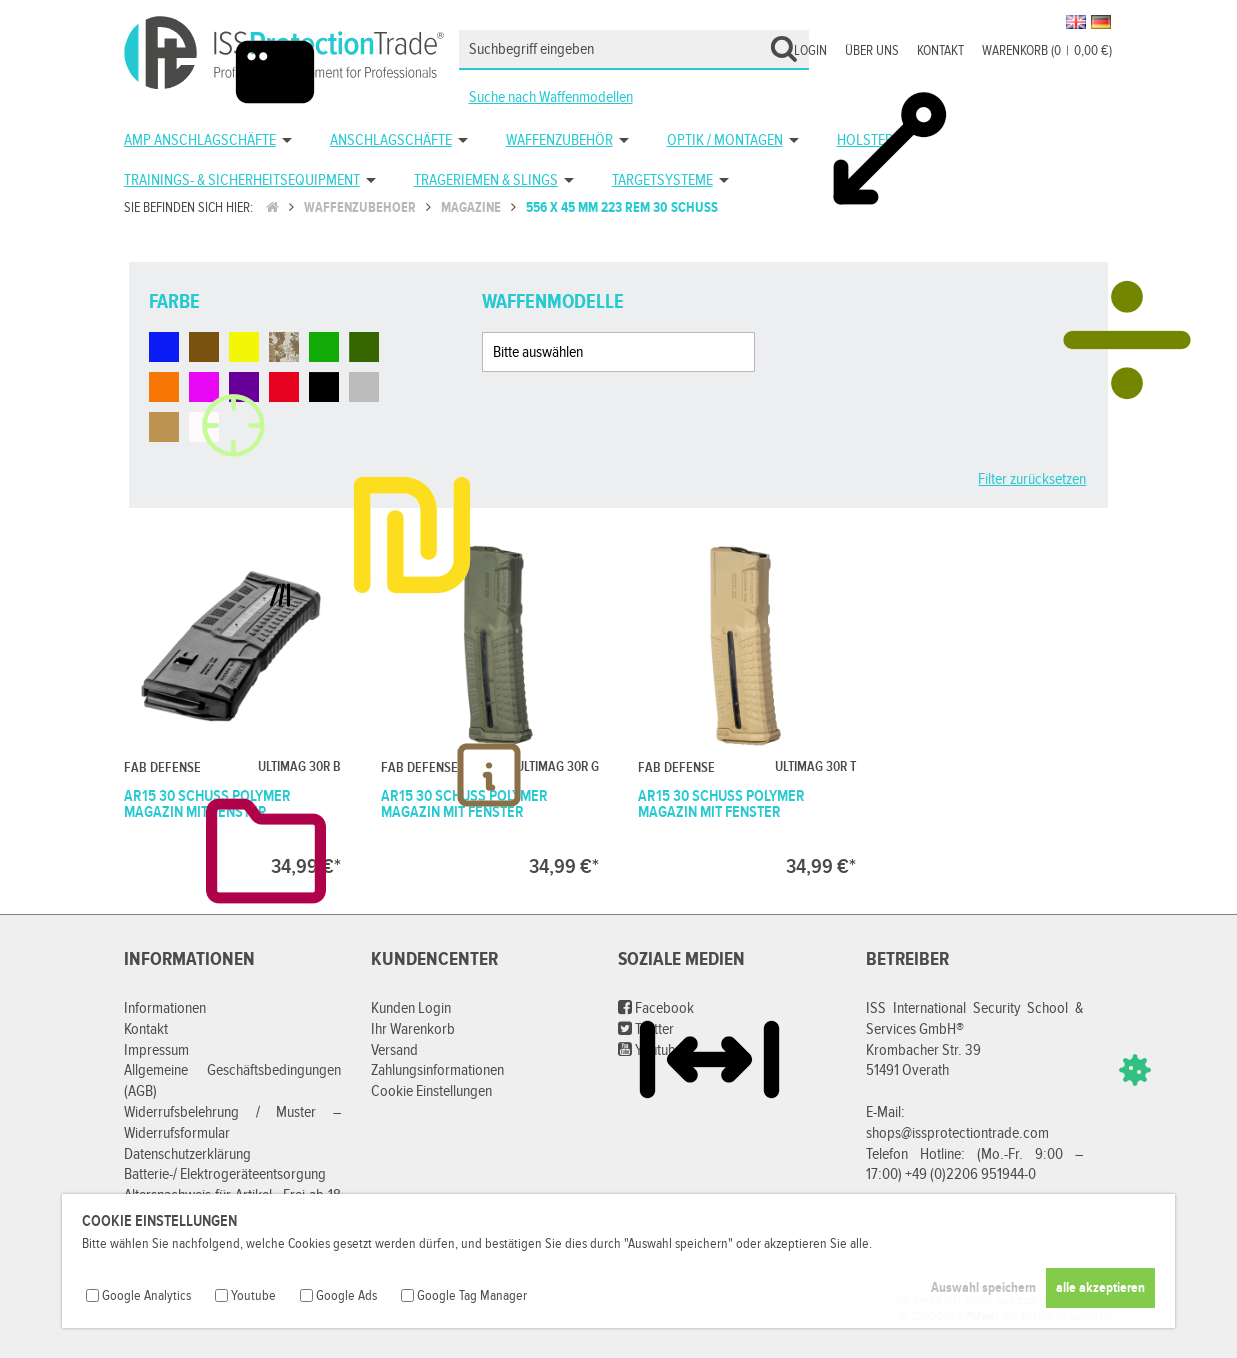 The height and width of the screenshot is (1358, 1237). What do you see at coordinates (233, 425) in the screenshot?
I see `center map on current location` at bounding box center [233, 425].